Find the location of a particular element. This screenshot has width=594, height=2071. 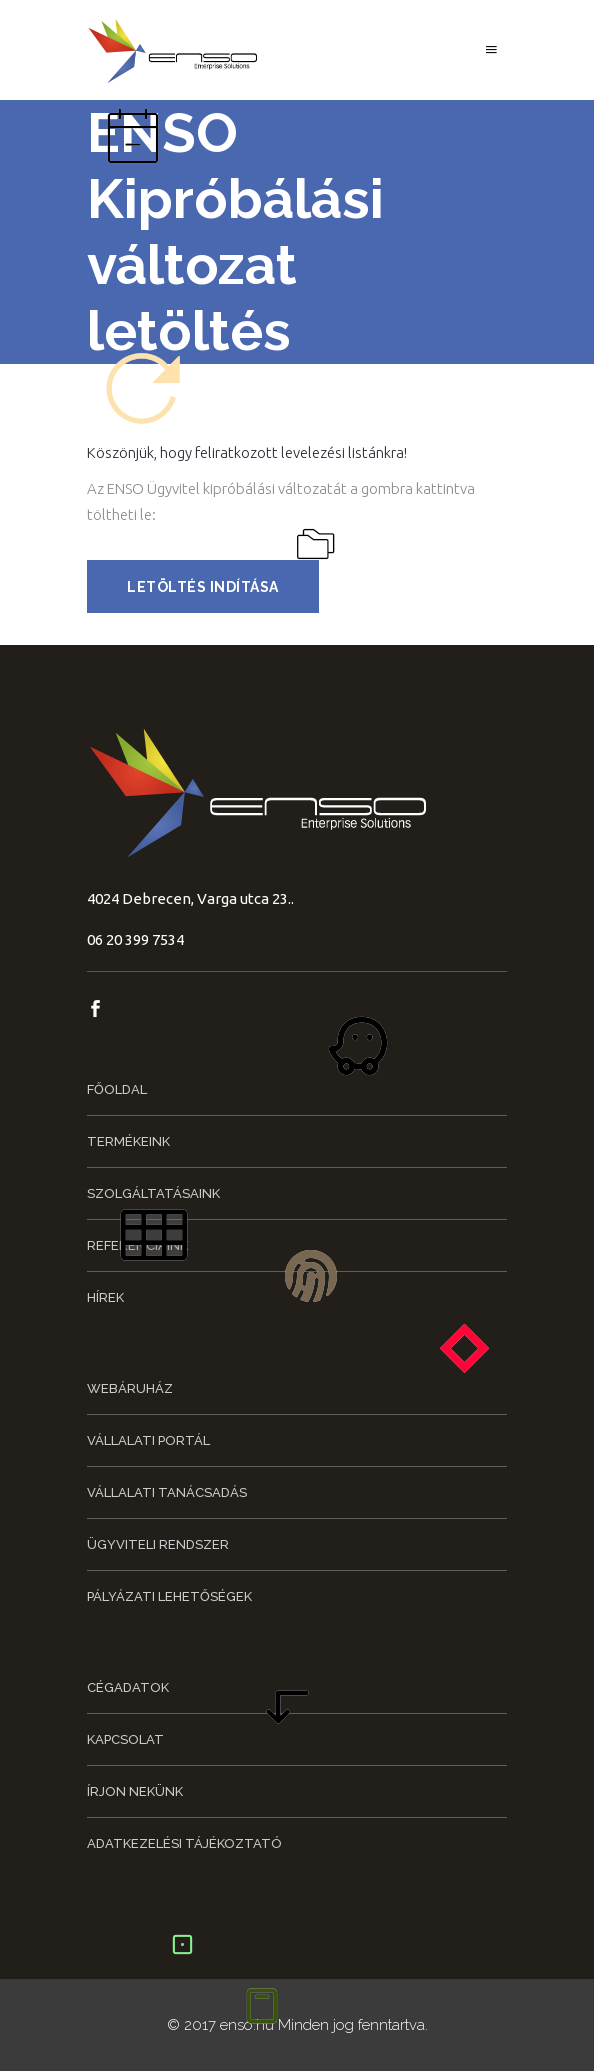

browse all folders is located at coordinates (315, 544).